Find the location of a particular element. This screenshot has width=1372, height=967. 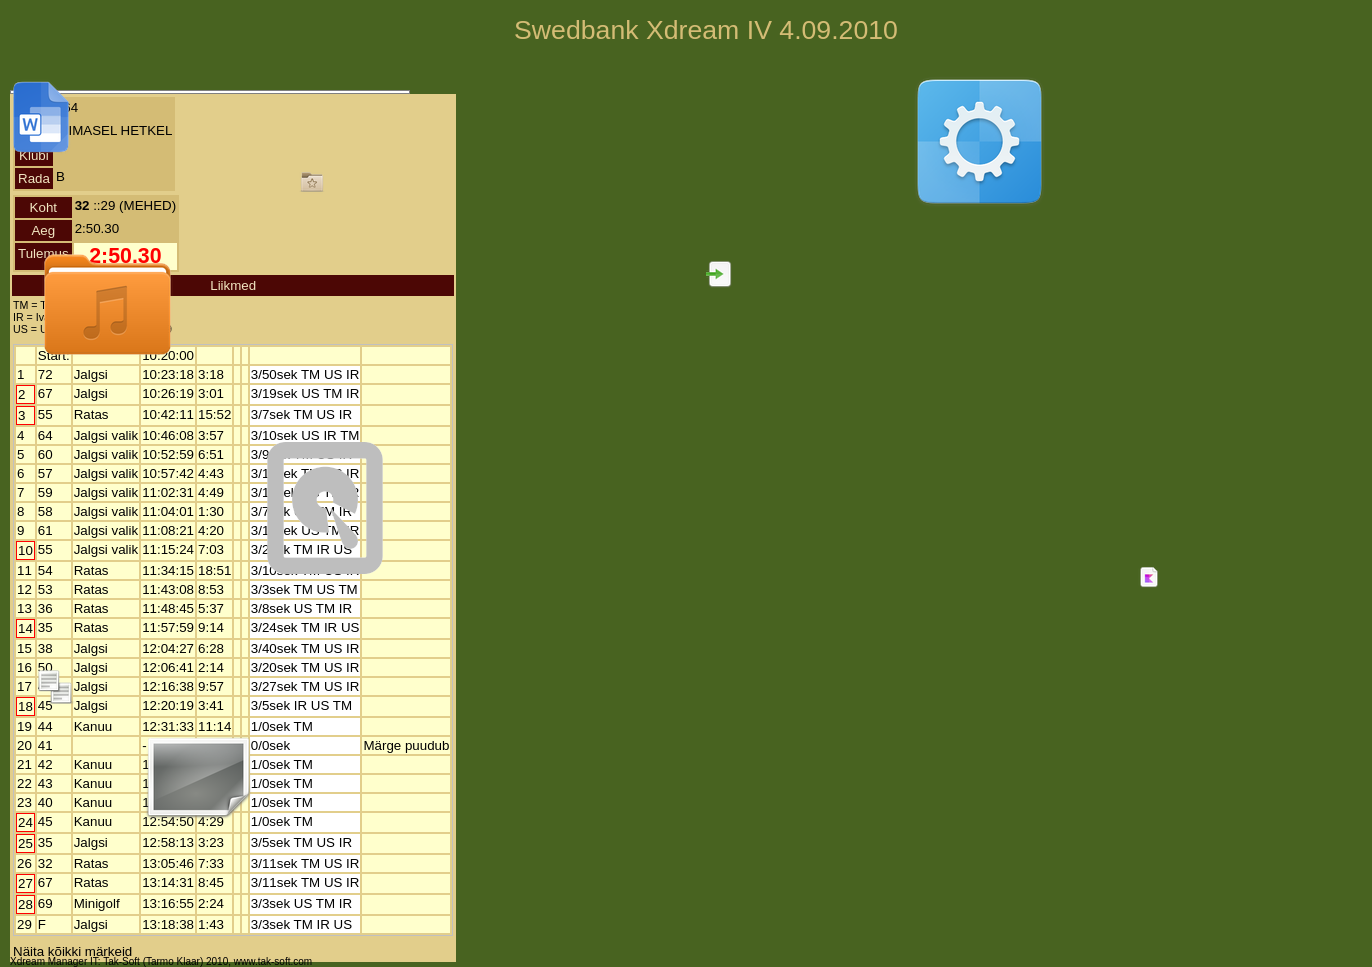

import a document or file is located at coordinates (720, 274).